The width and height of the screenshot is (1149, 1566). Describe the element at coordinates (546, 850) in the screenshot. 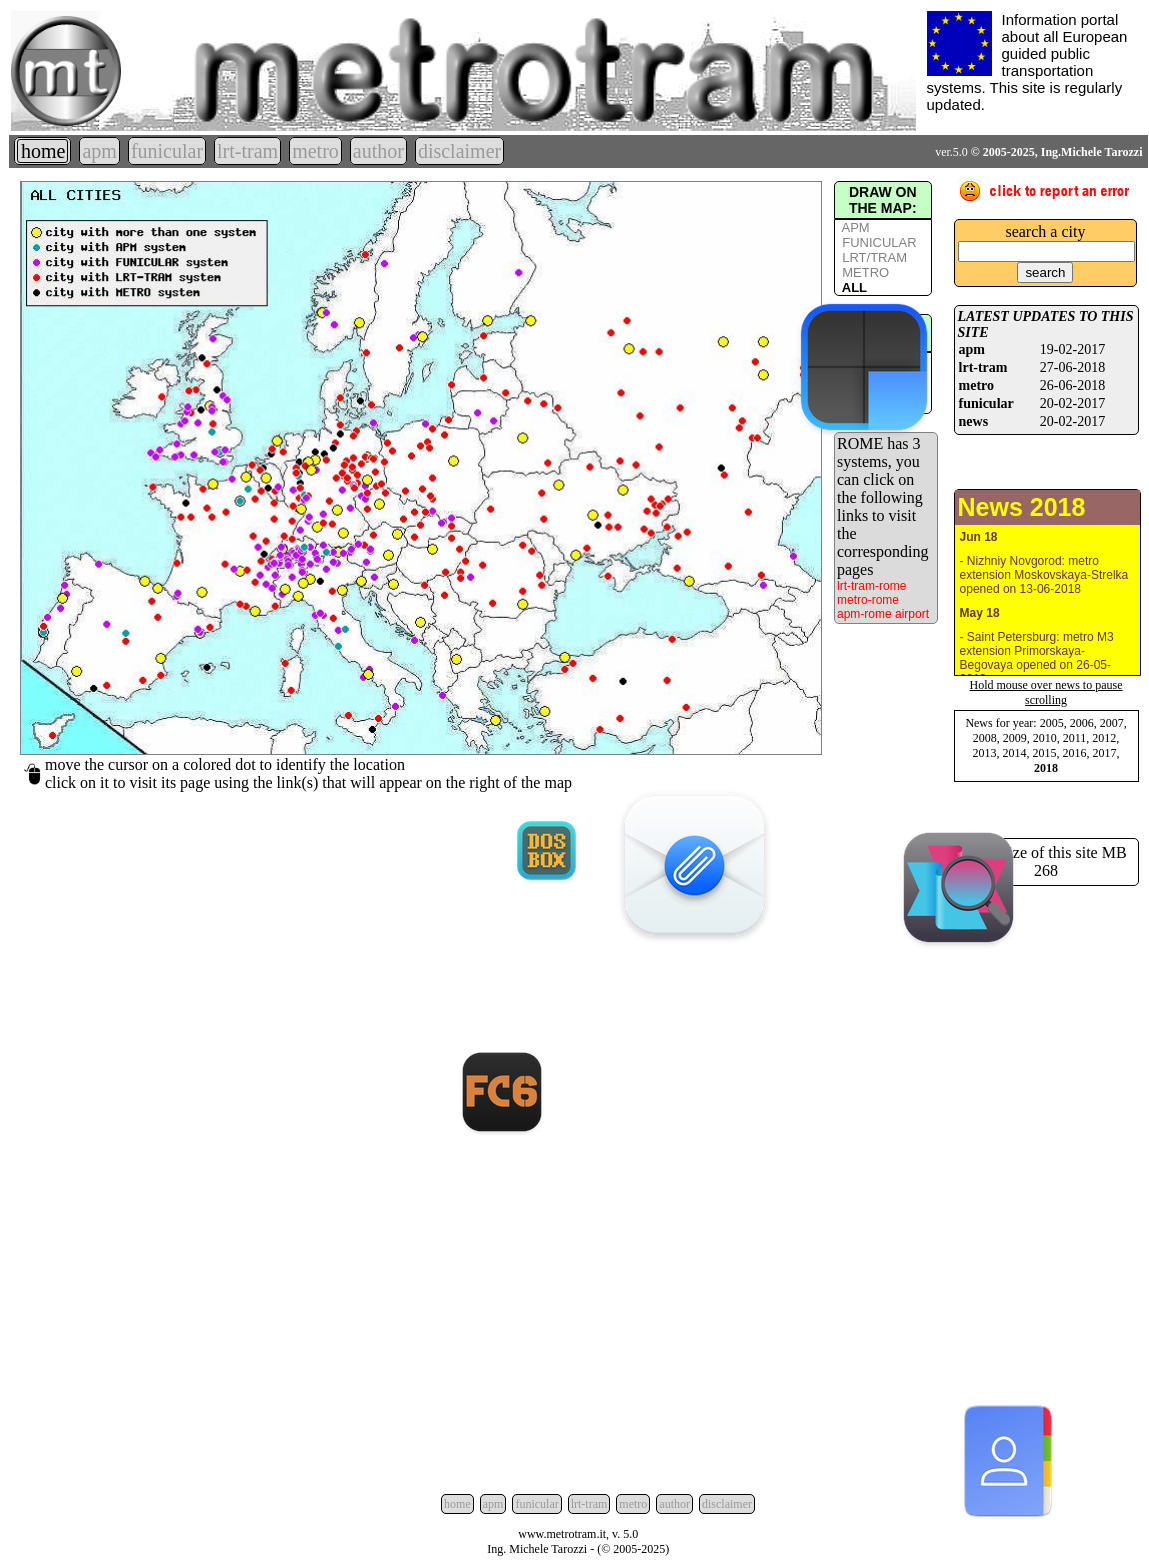

I see `launch DOSBox emulator to run classic DOS games and software` at that location.